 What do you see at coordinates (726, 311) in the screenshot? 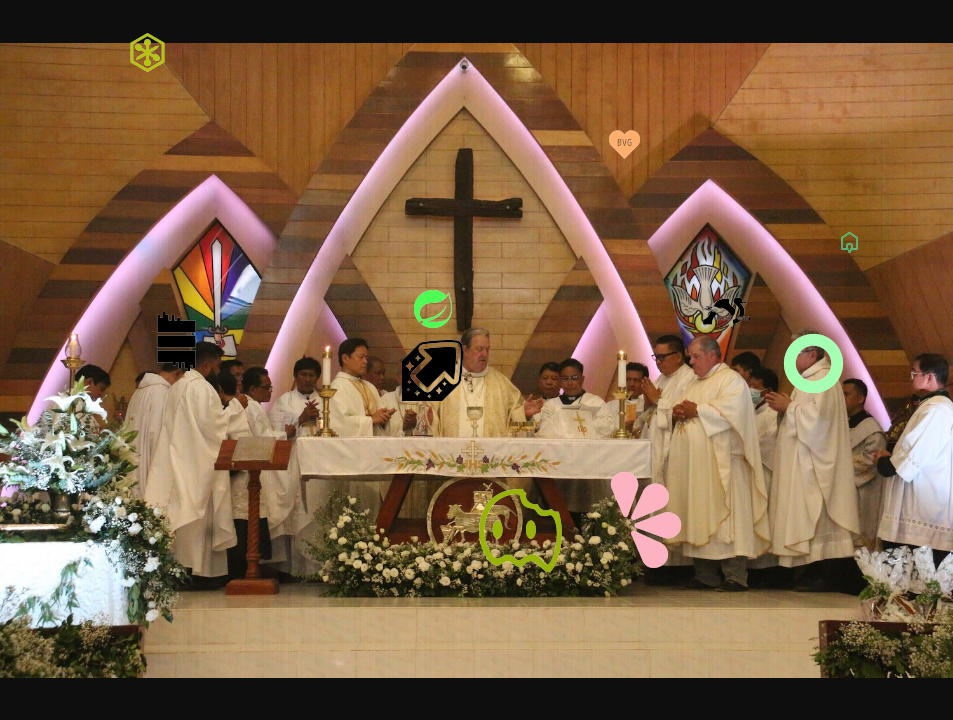
I see `strongSwan VPN client application` at bounding box center [726, 311].